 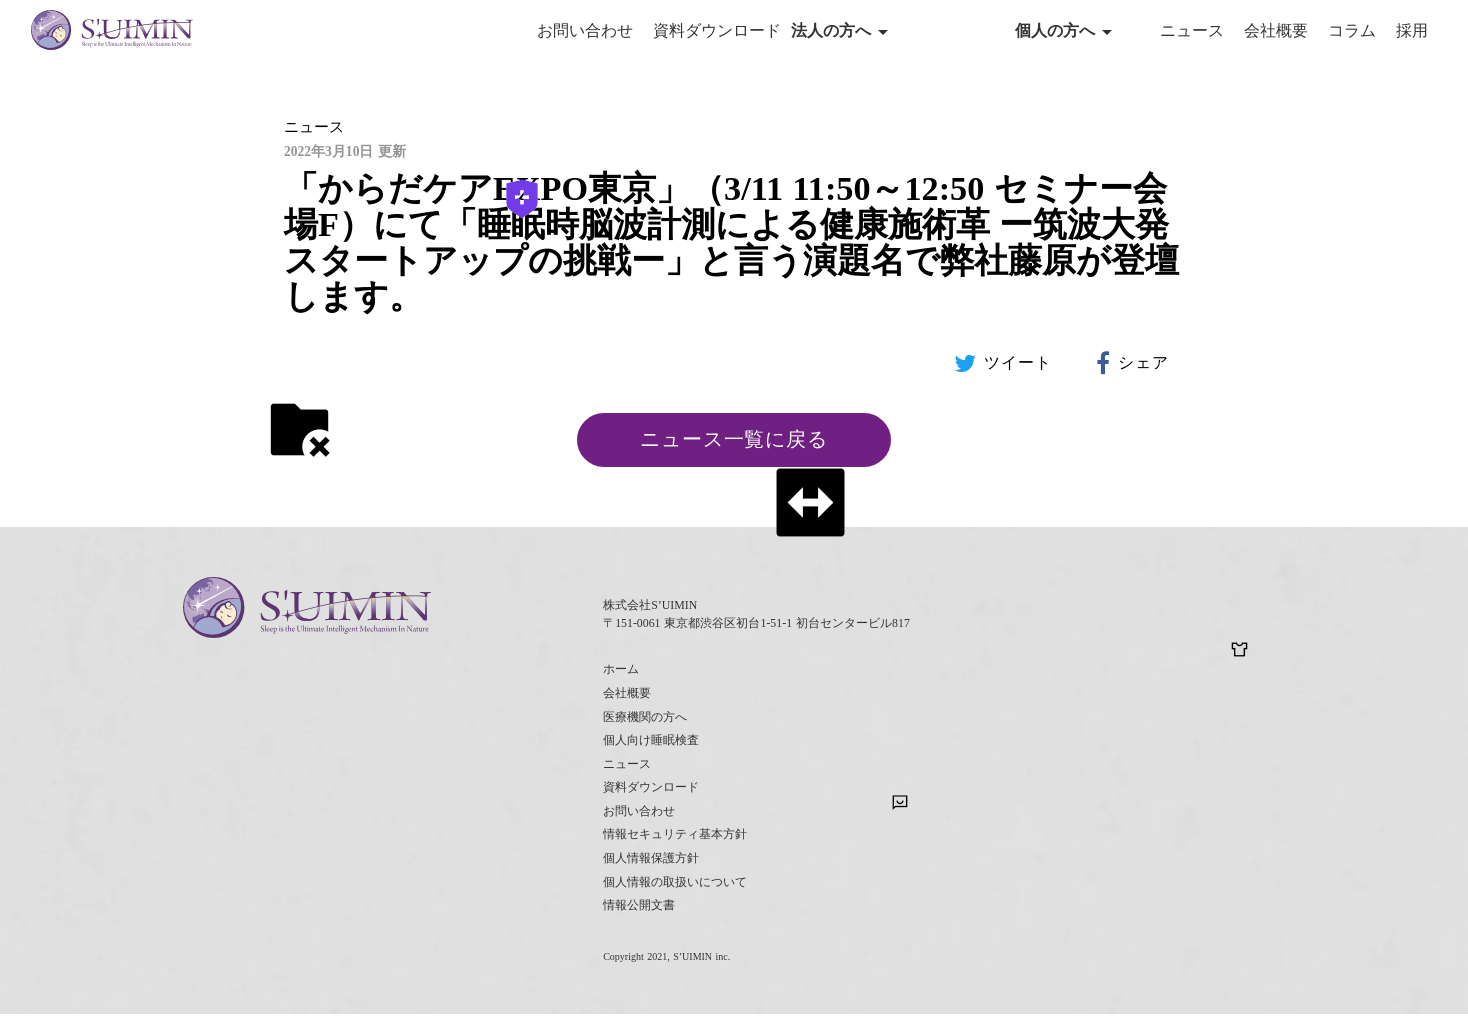 I want to click on indicates health or medical protection status, so click(x=522, y=199).